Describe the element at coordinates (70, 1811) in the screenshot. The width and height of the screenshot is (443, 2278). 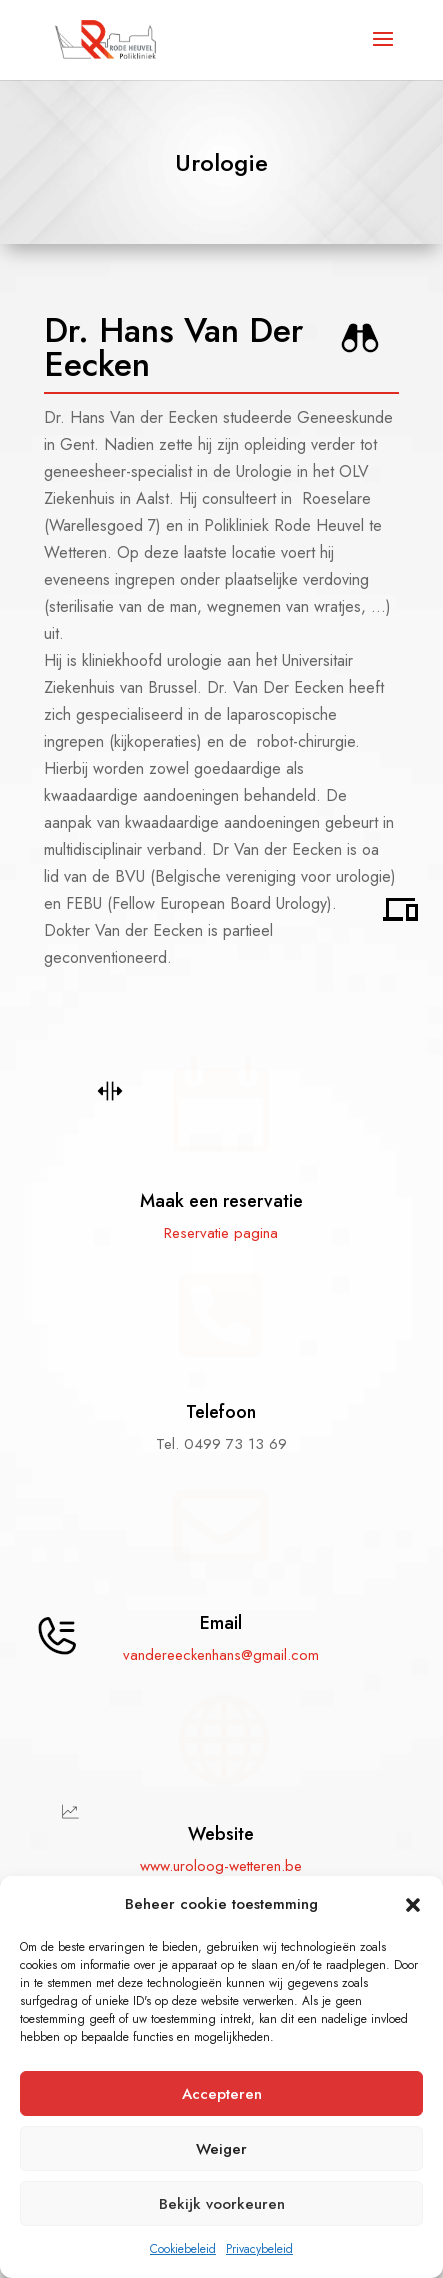
I see `view analytics or performance trends` at that location.